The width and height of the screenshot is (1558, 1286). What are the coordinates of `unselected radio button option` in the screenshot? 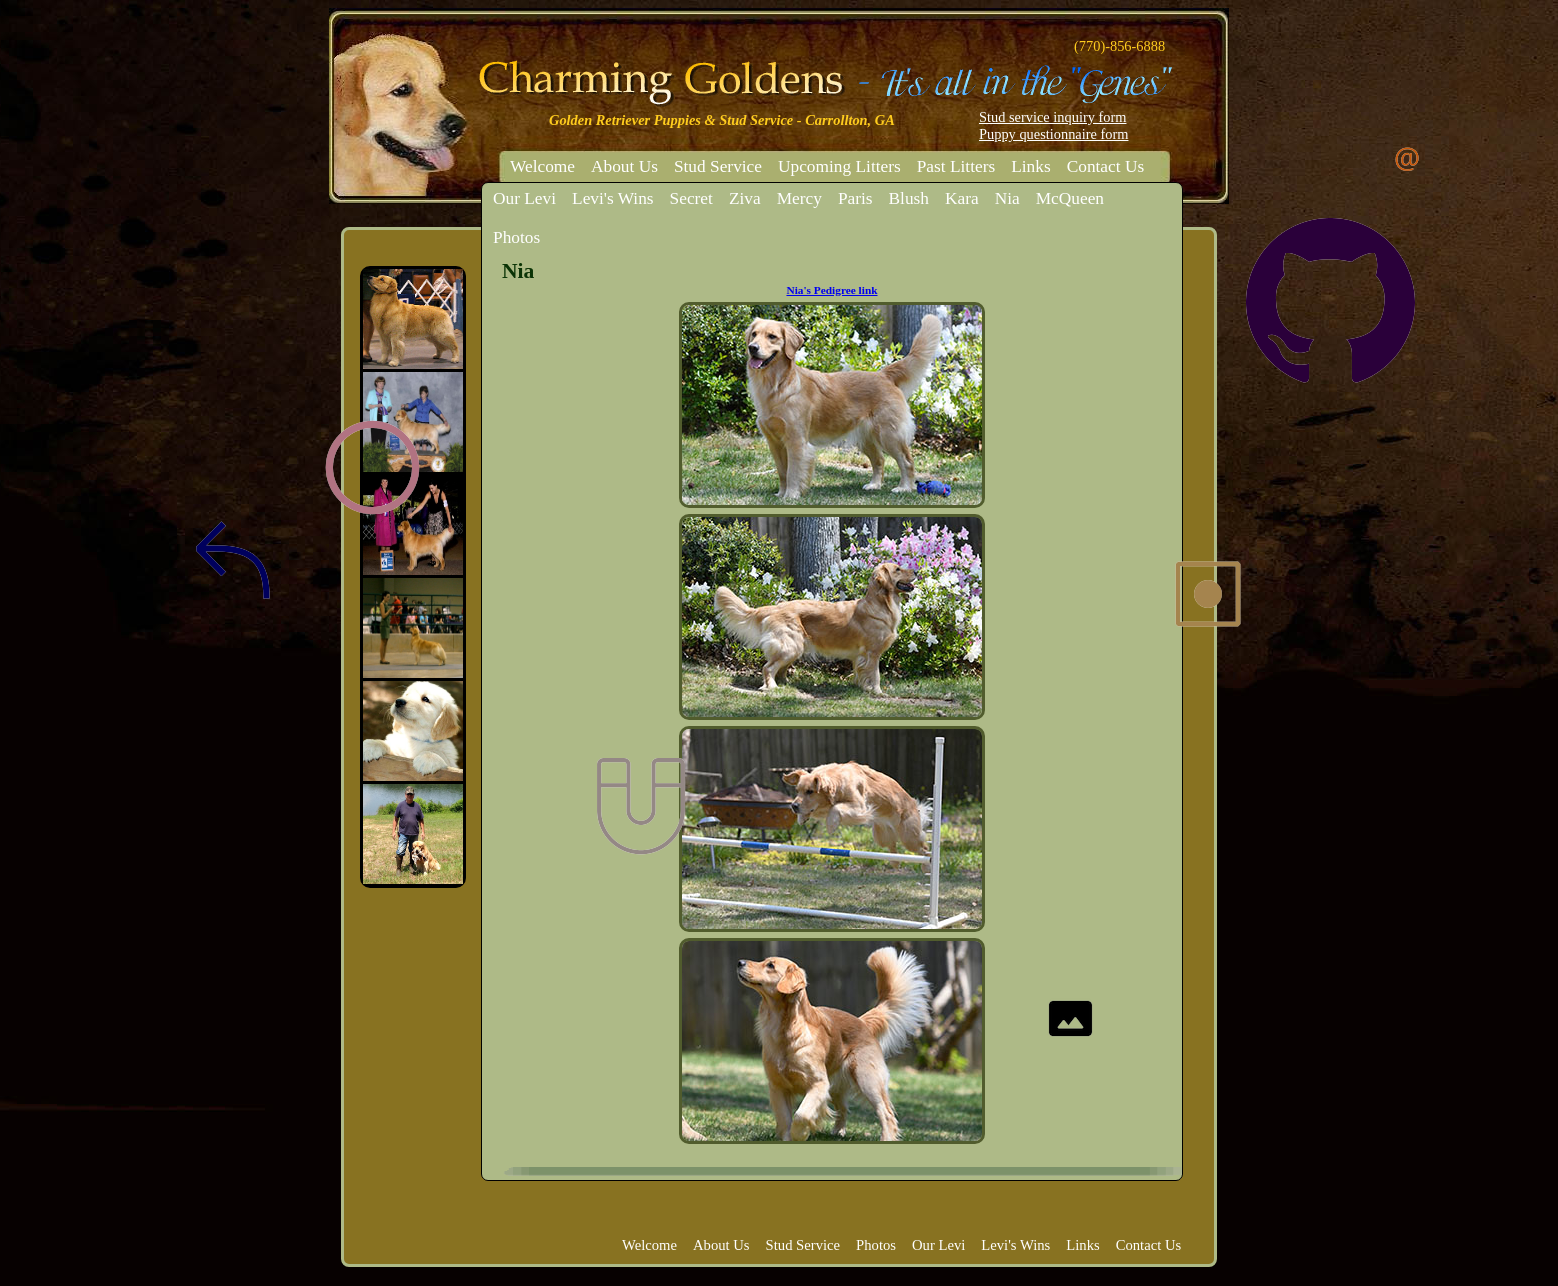 It's located at (372, 467).